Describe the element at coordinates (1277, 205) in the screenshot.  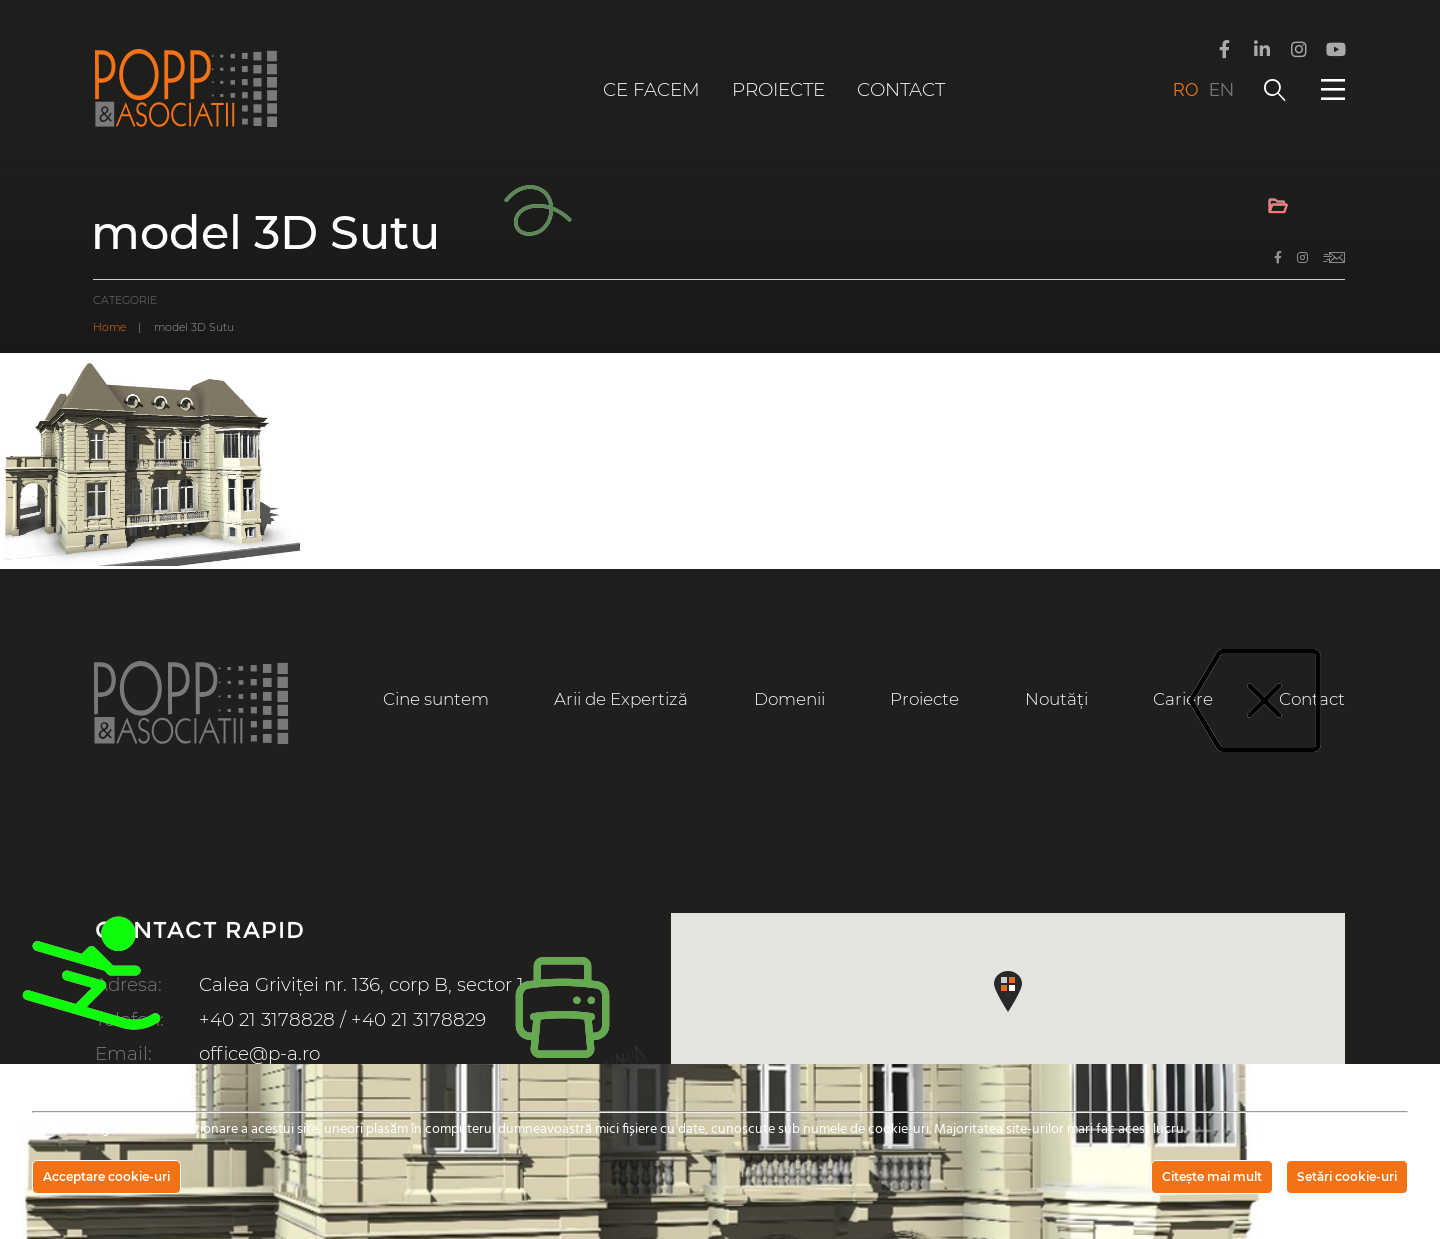
I see `open a folder to view its contents` at that location.